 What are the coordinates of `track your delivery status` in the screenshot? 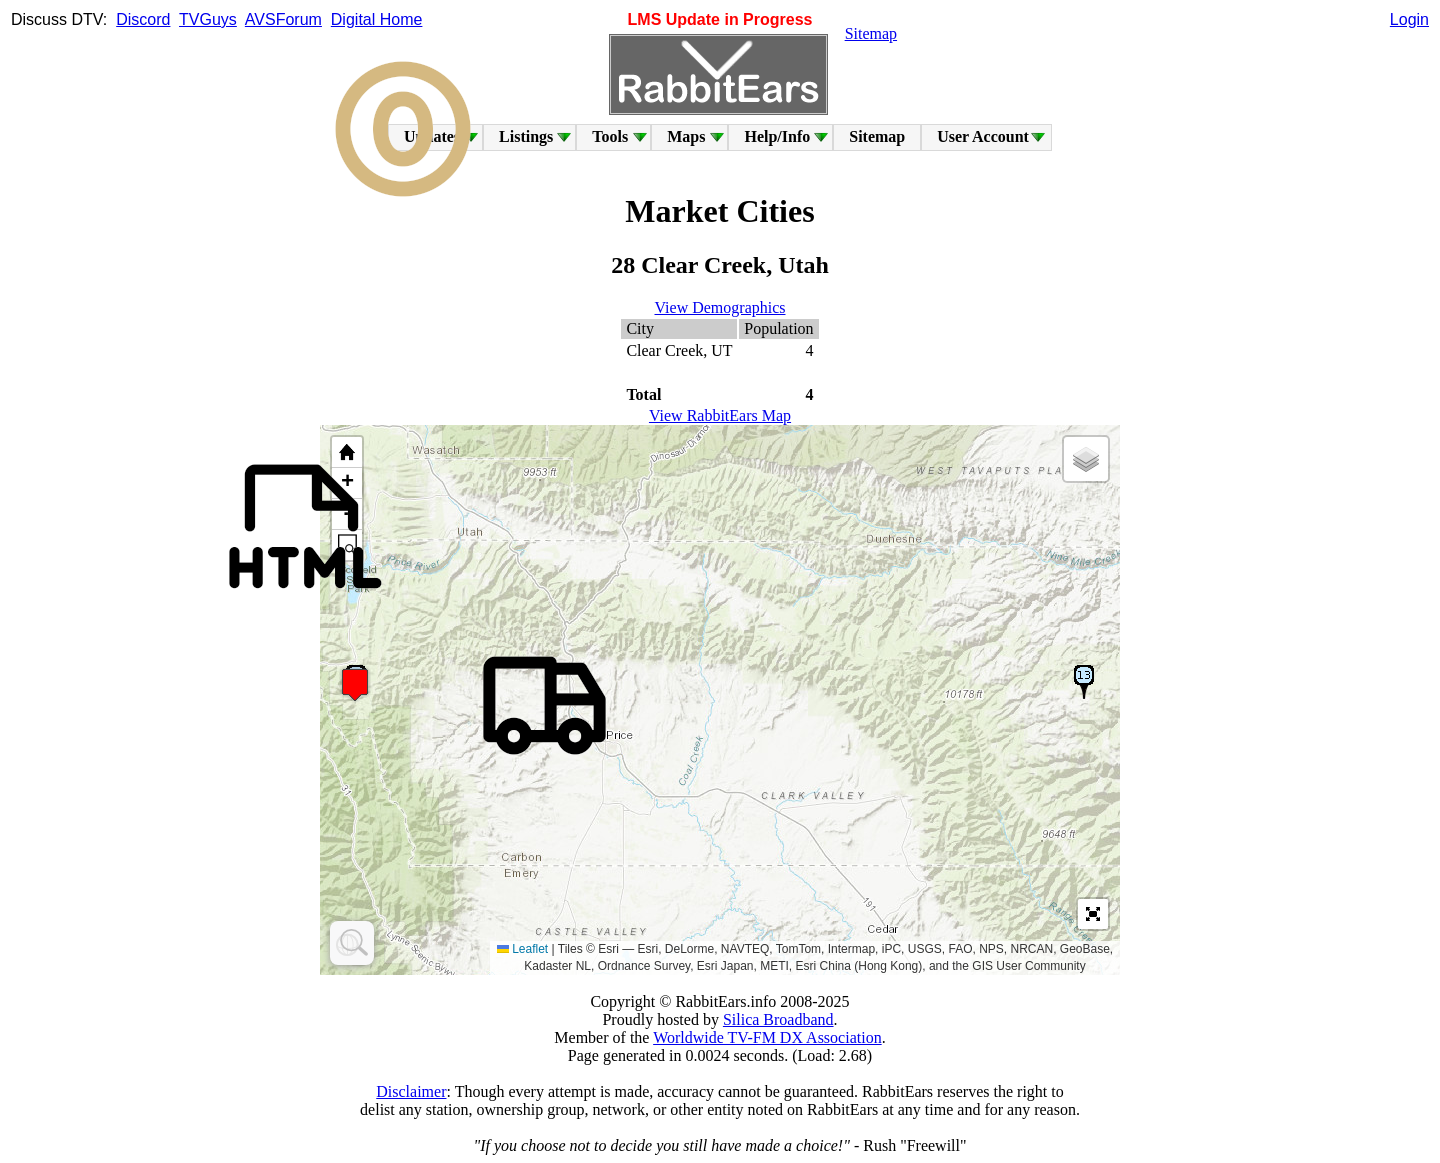 It's located at (544, 705).